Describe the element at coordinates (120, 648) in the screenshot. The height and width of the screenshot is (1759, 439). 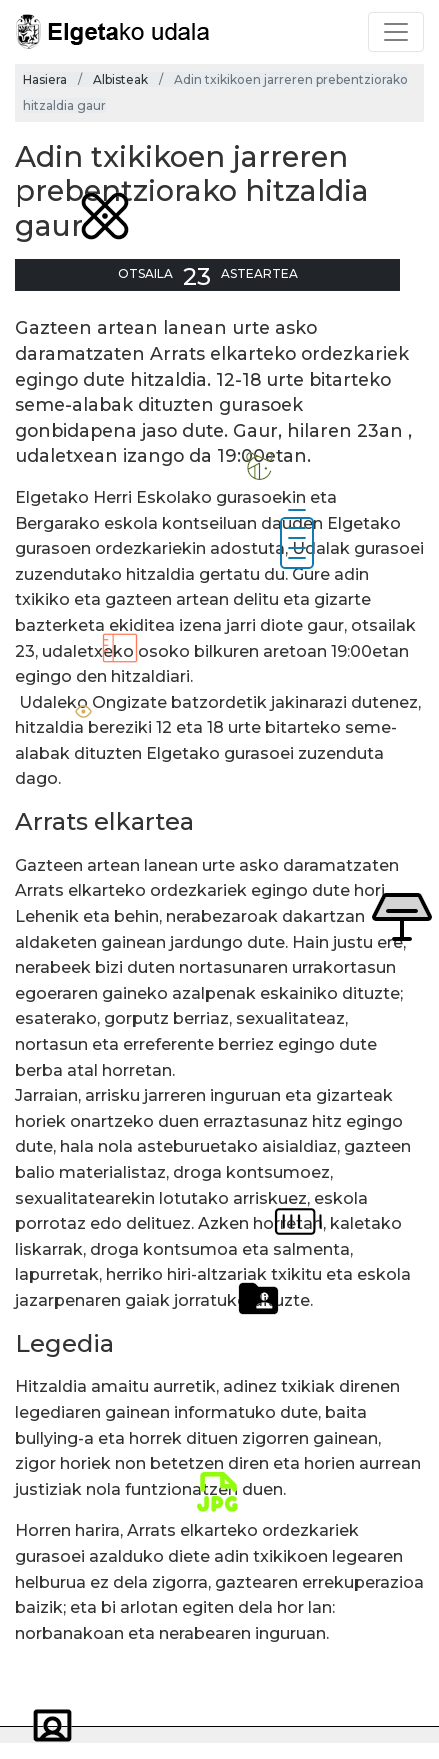
I see `toggle the sidebar panel` at that location.